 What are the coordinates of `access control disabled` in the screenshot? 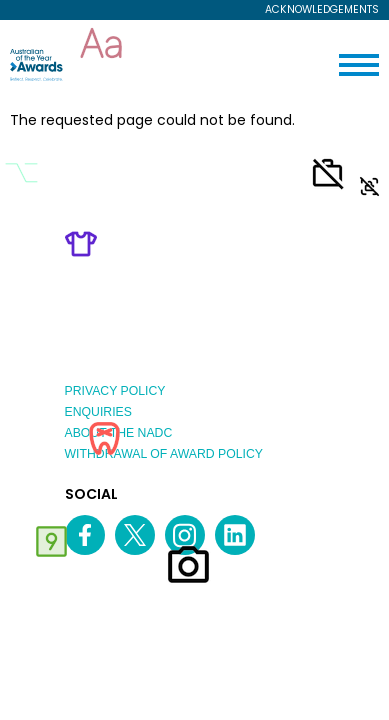 It's located at (369, 186).